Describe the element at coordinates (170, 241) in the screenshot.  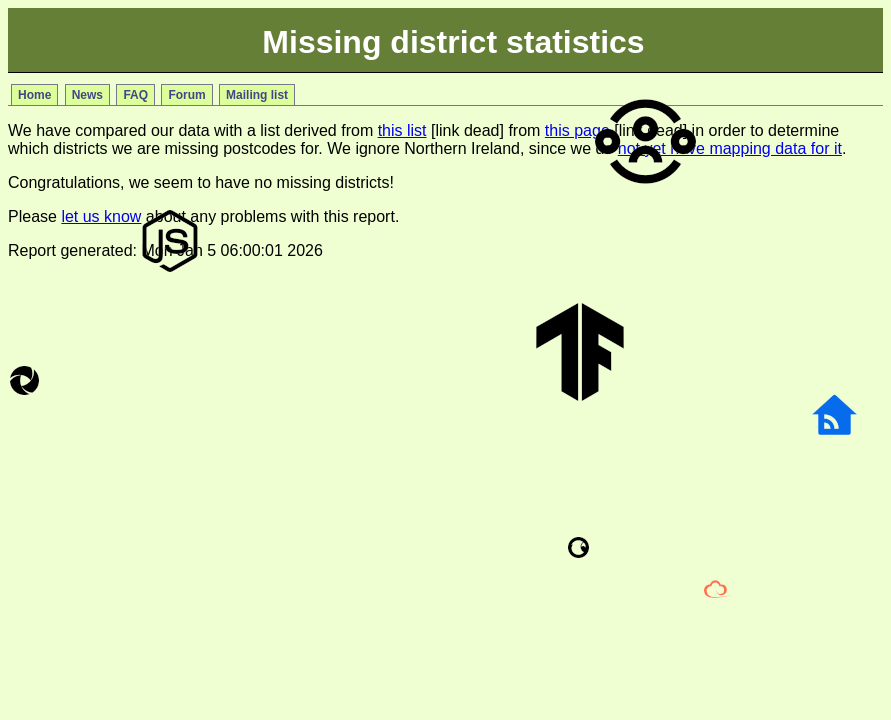
I see `Node.js runtime environment logo` at that location.